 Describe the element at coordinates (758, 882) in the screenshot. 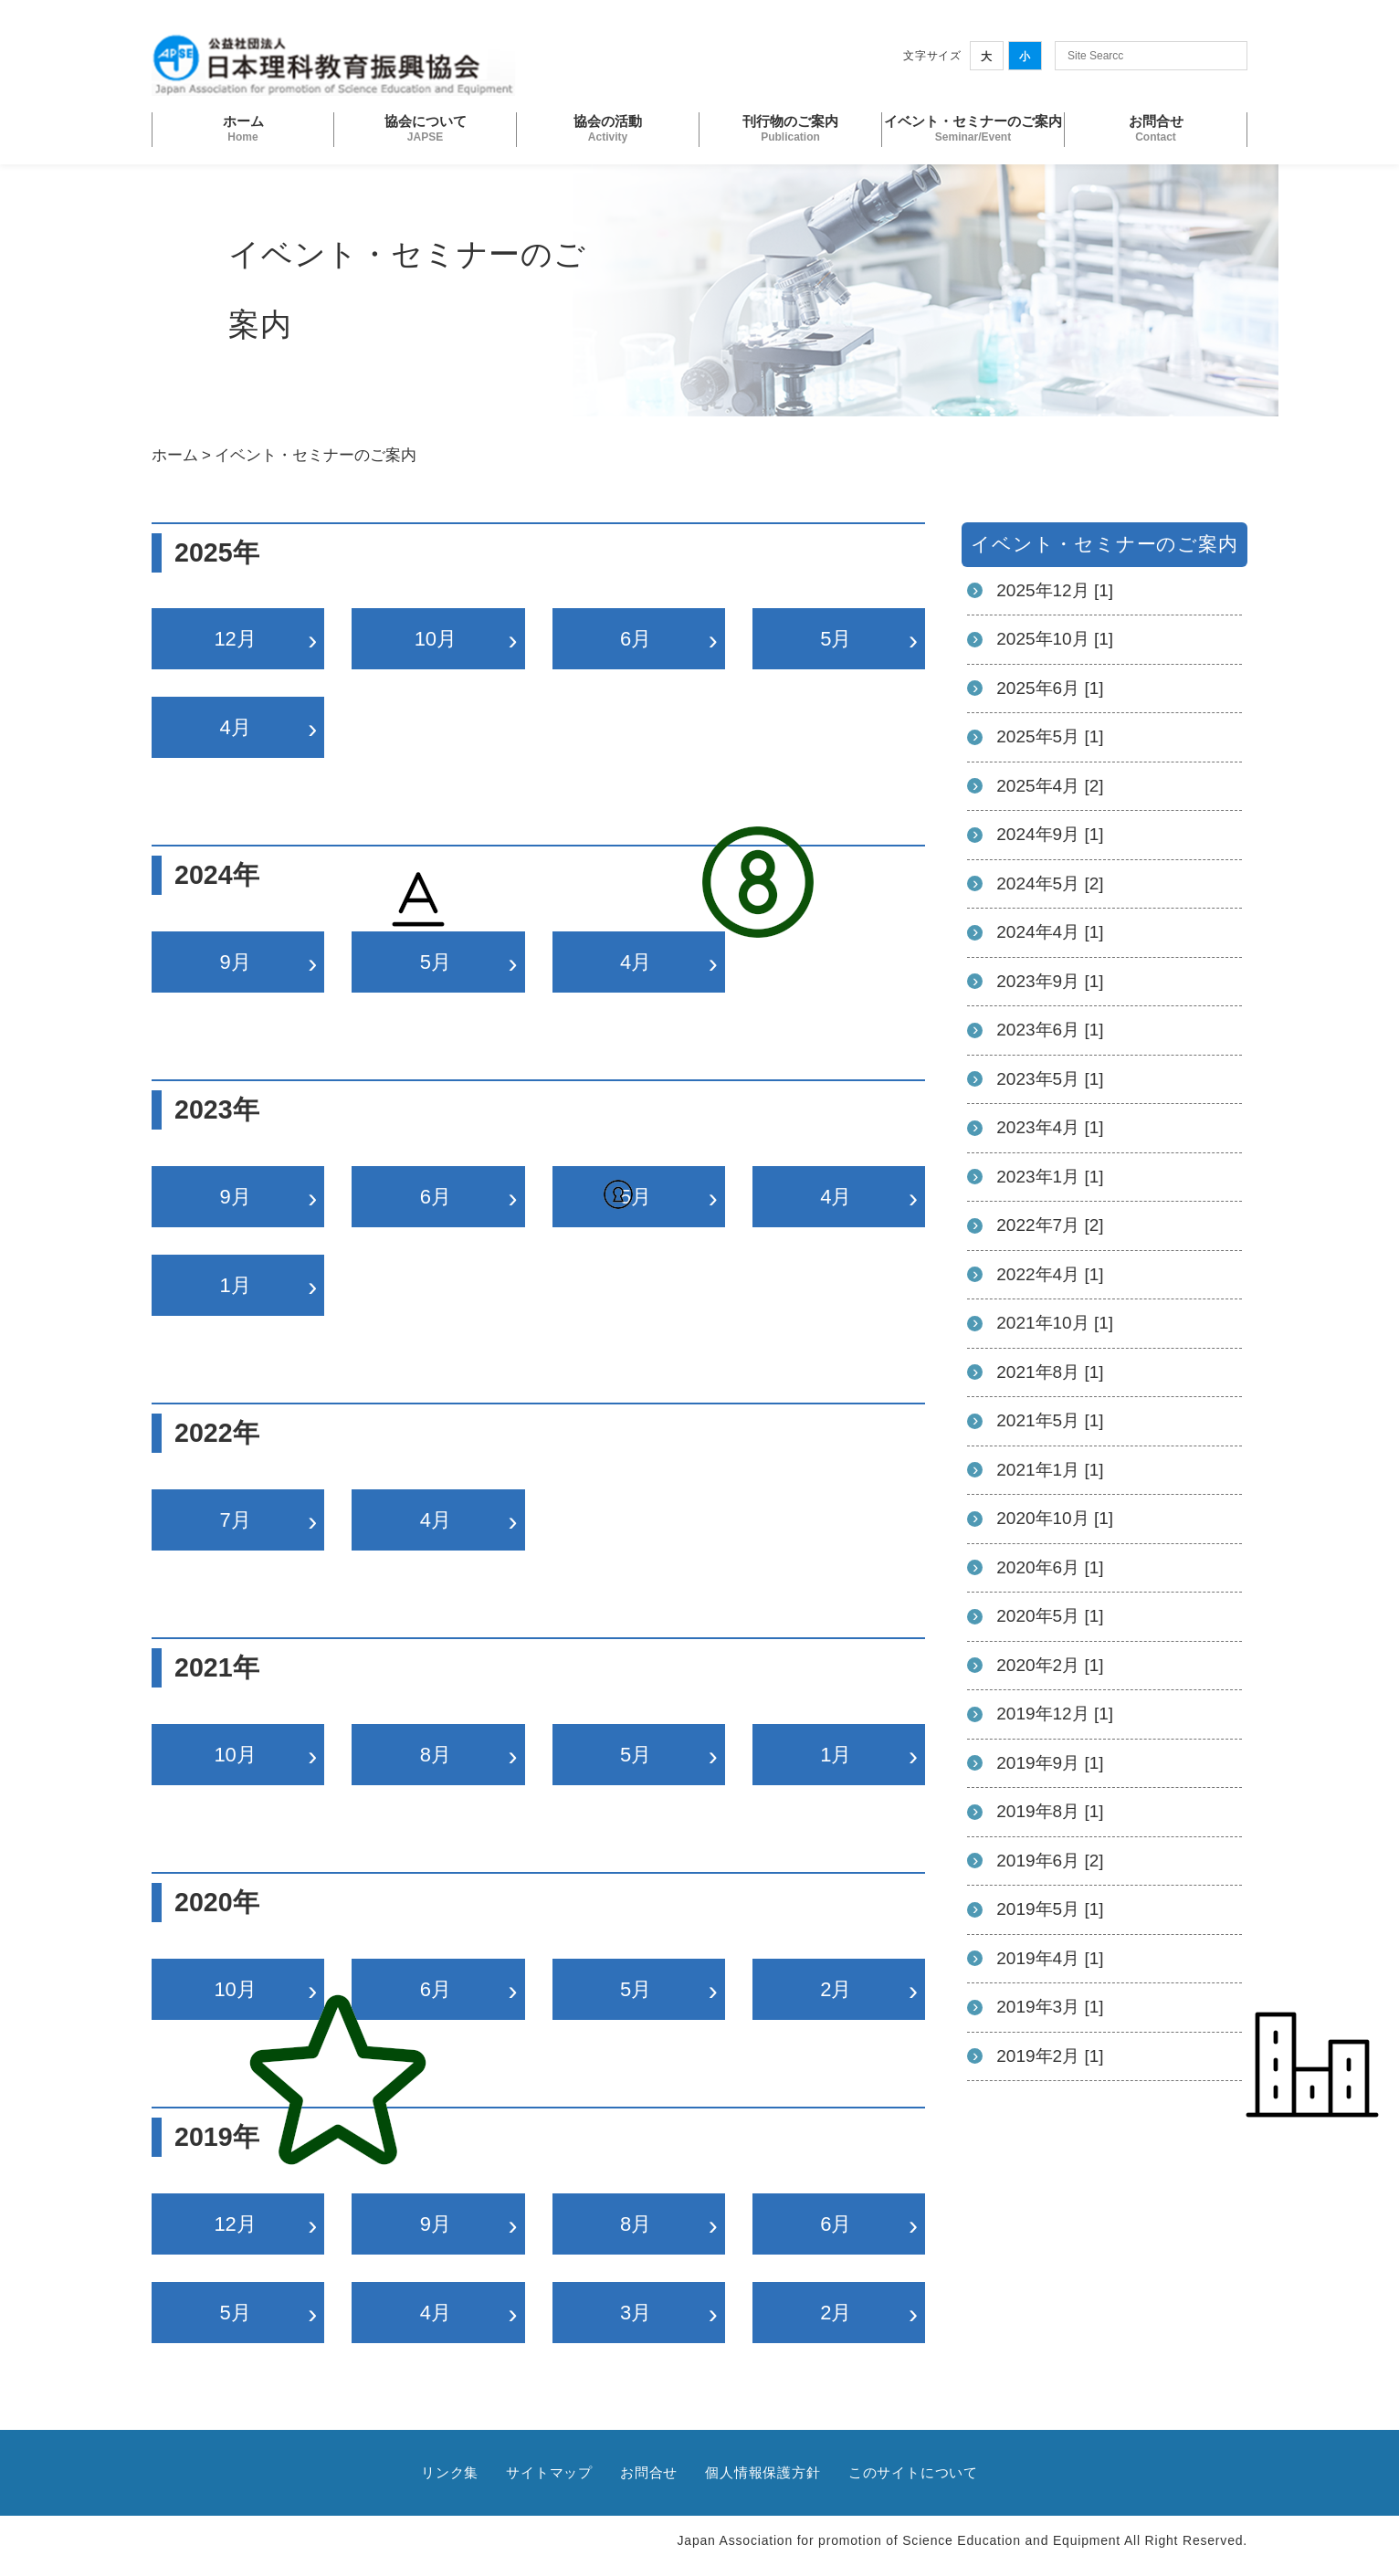

I see `indicates step 8 in a multi-step process` at that location.